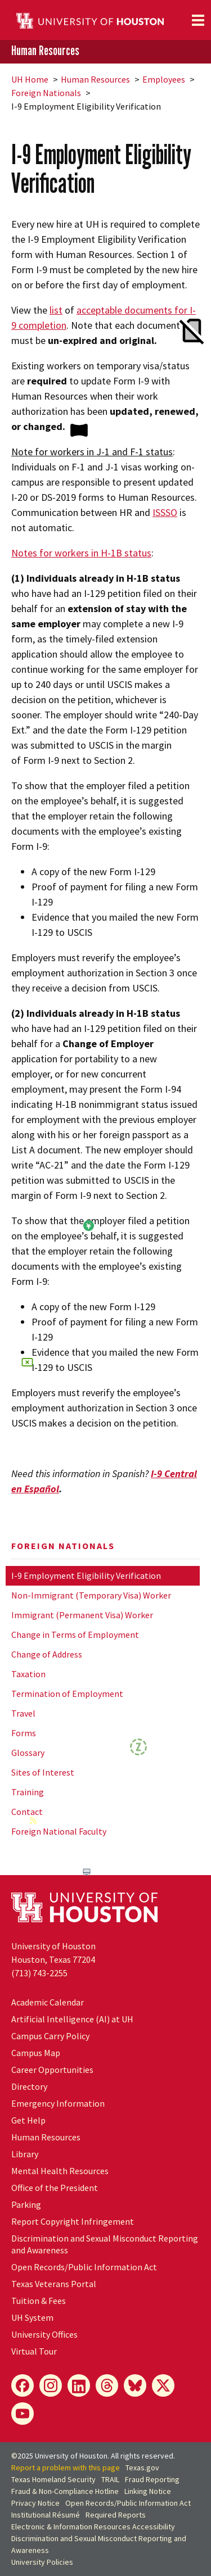 The image size is (211, 2576). What do you see at coordinates (88, 1225) in the screenshot?
I see `view balance in chinese yuan` at bounding box center [88, 1225].